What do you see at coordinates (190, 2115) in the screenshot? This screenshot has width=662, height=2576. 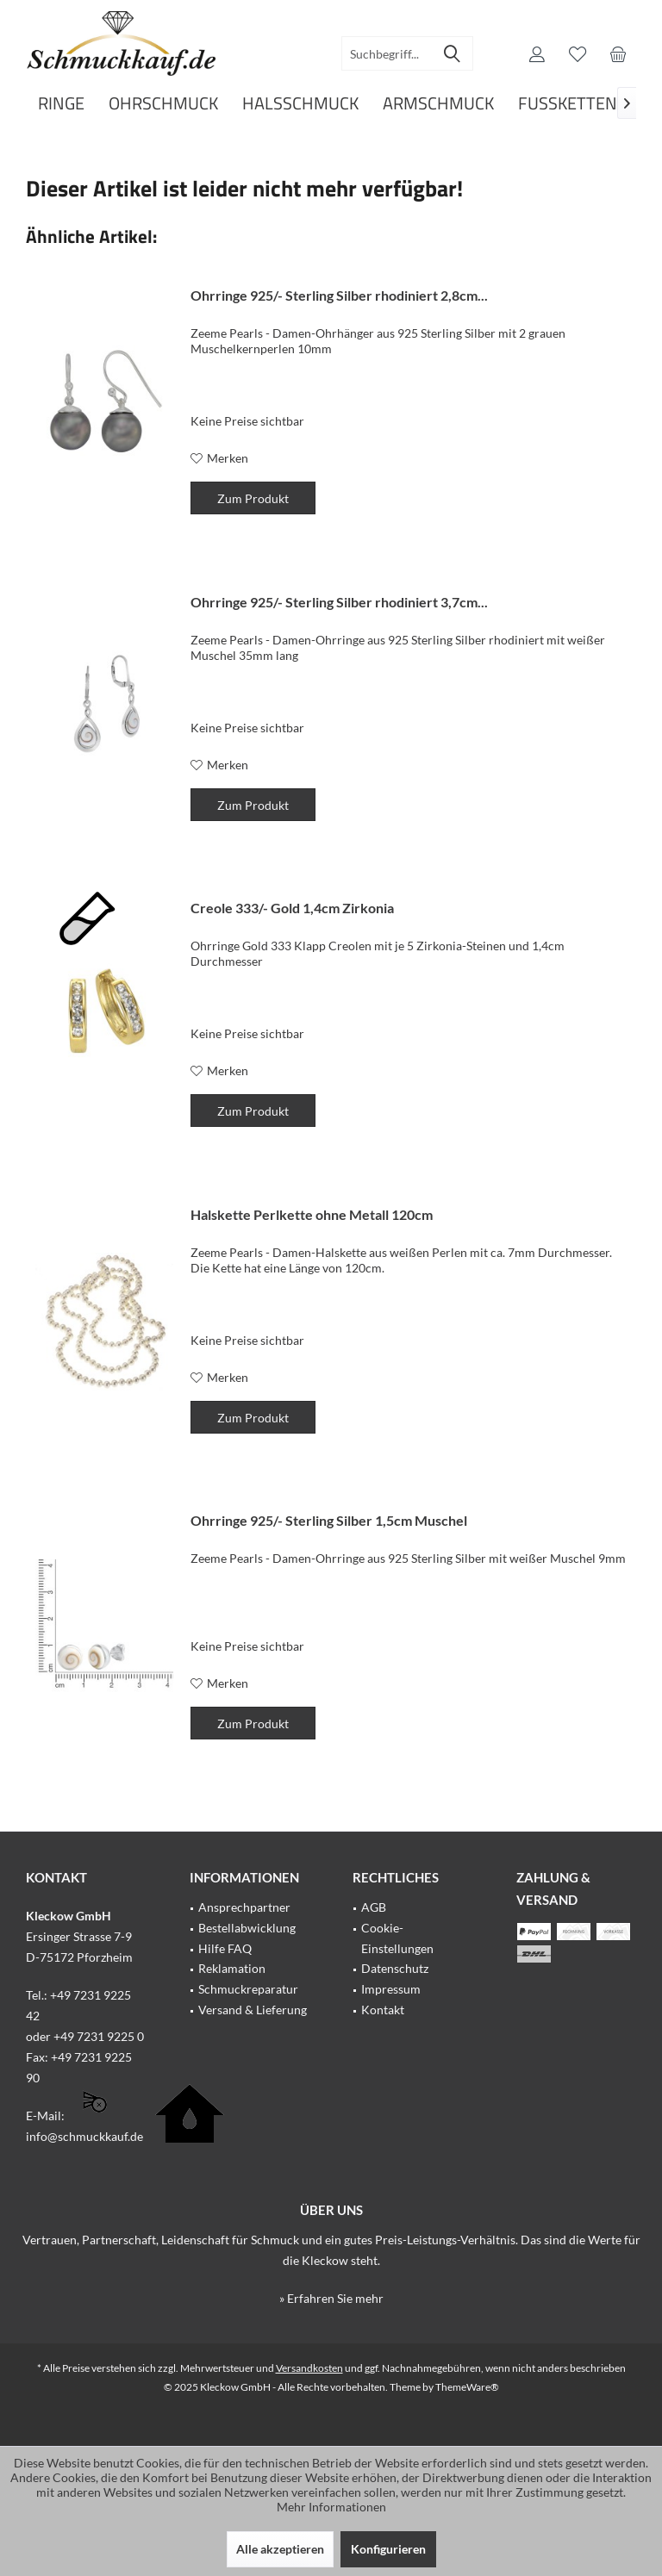 I see `report water damage to a property` at bounding box center [190, 2115].